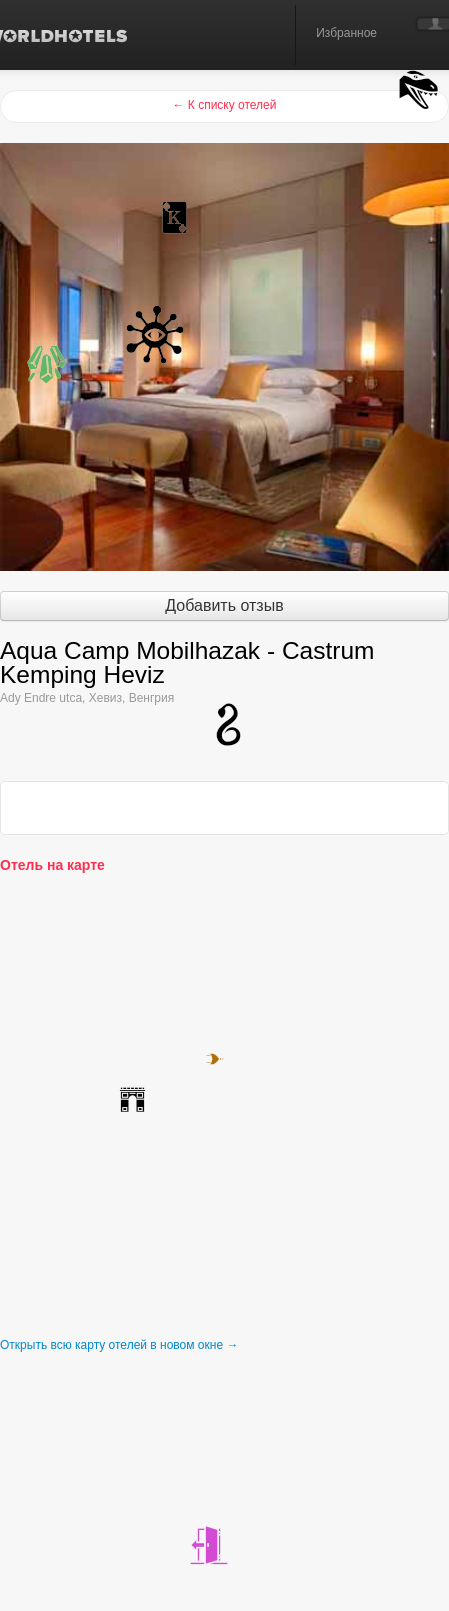 This screenshot has height=1611, width=449. Describe the element at coordinates (174, 217) in the screenshot. I see `king of spades playing card` at that location.